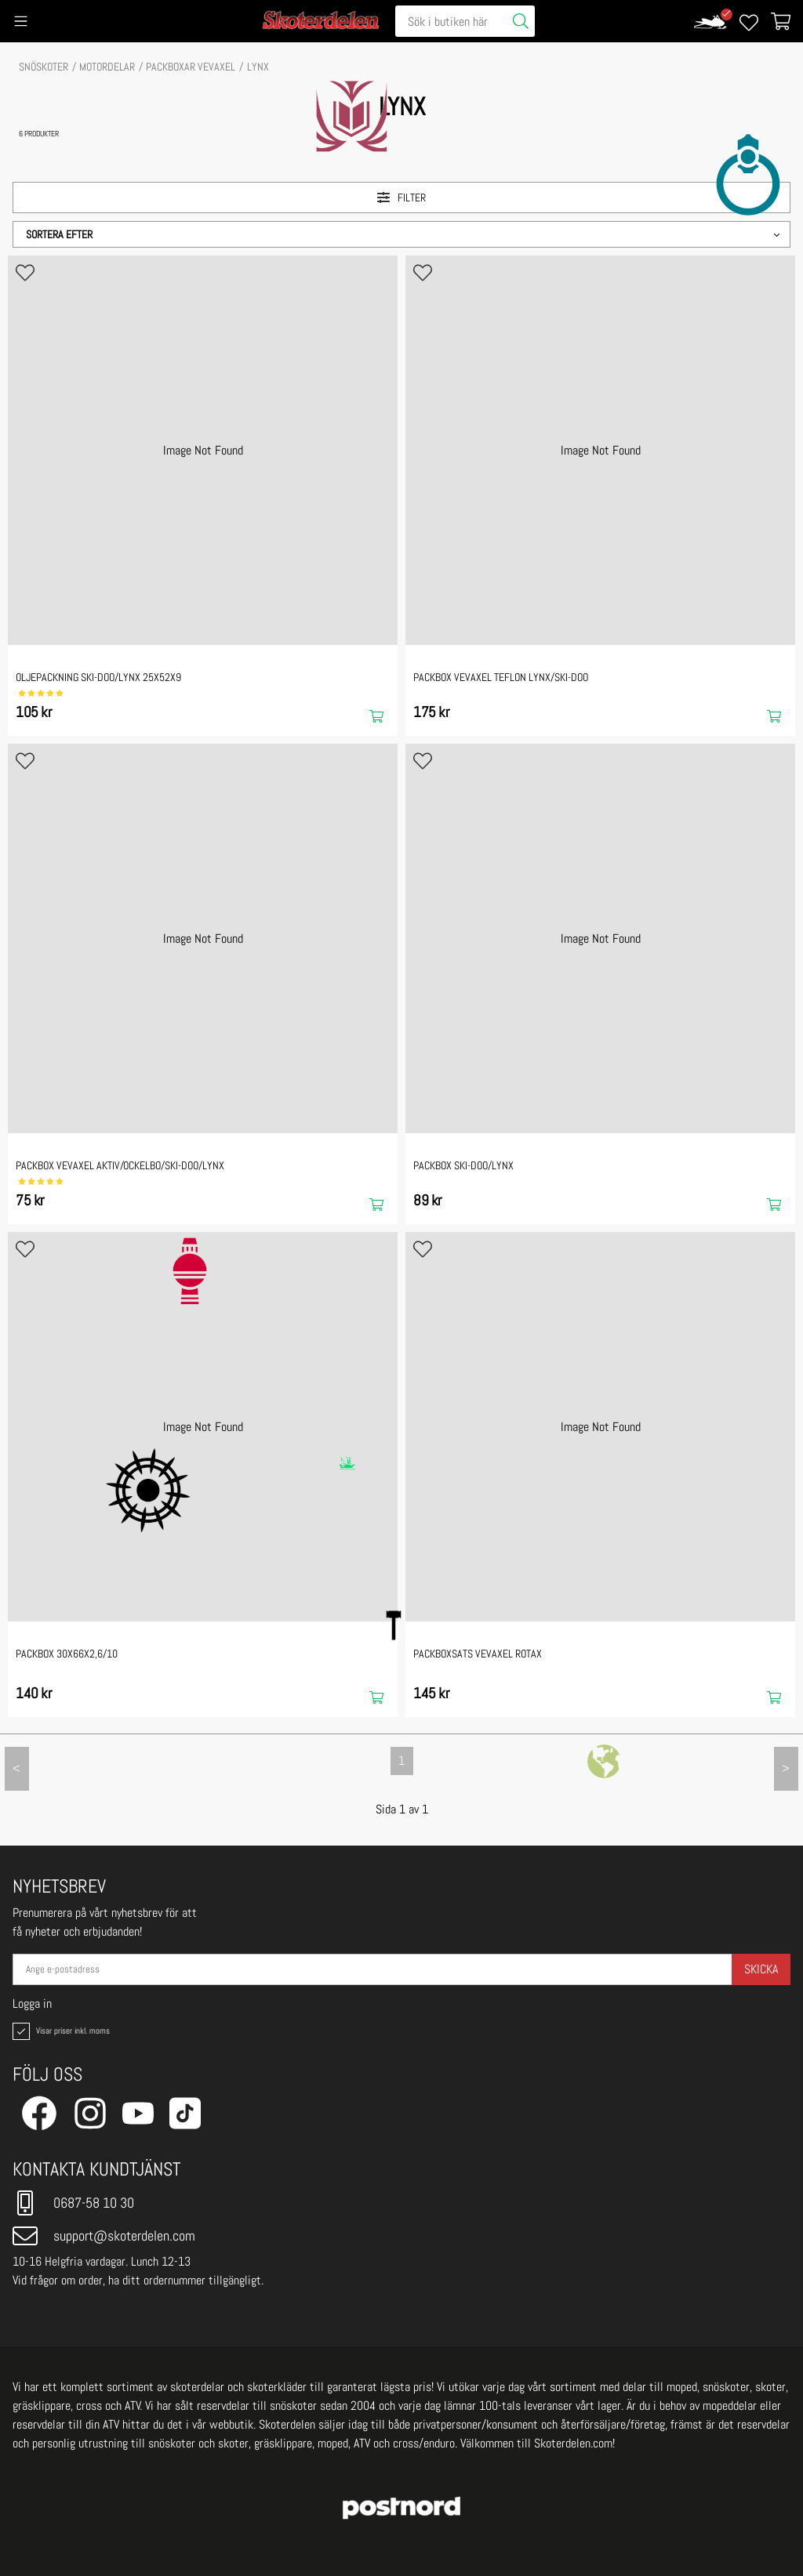  Describe the element at coordinates (748, 175) in the screenshot. I see `access door or entrance settings` at that location.